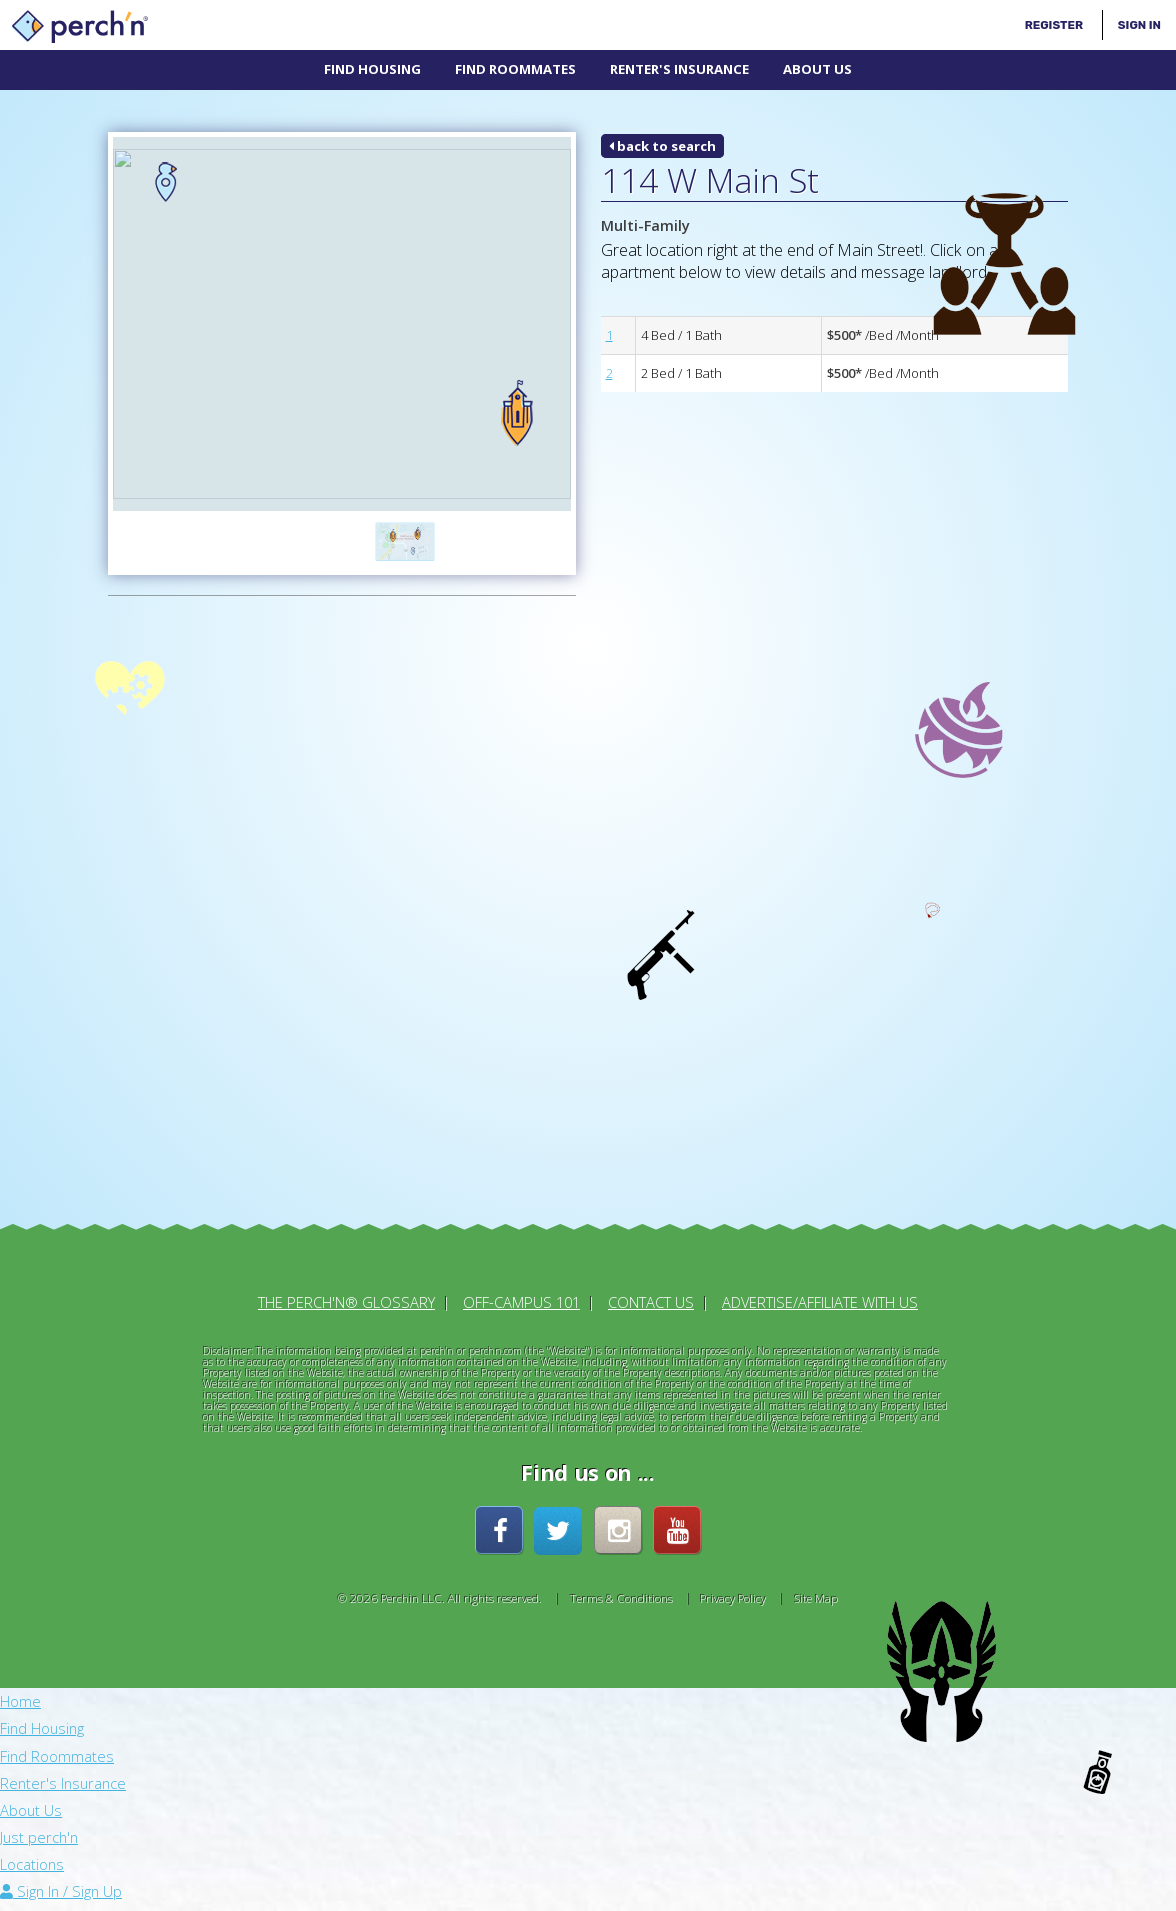  Describe the element at coordinates (932, 910) in the screenshot. I see `access prayer or meditation features` at that location.